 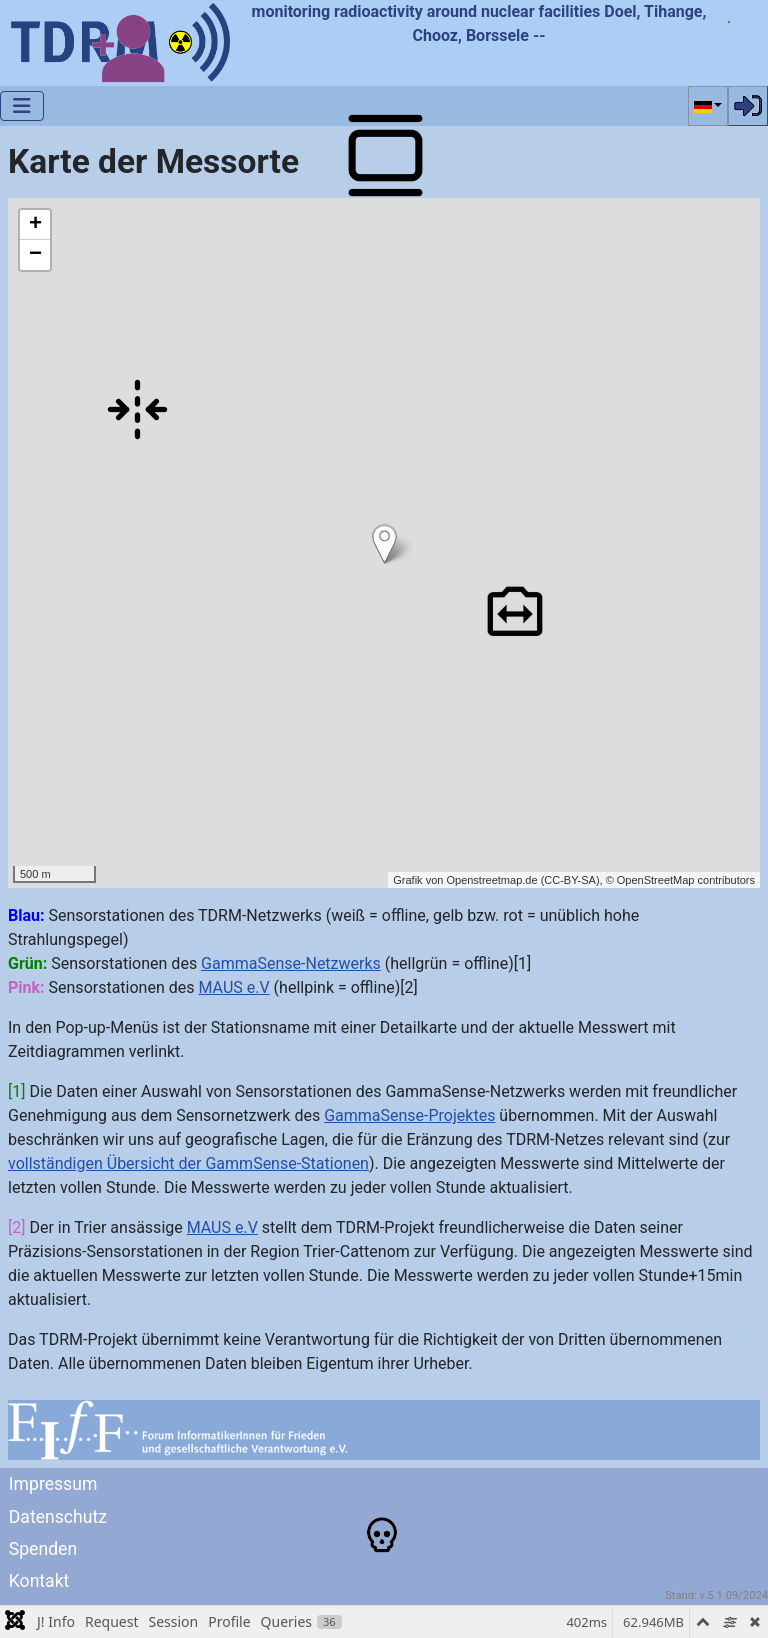 I want to click on collapse content horizontally, so click(x=137, y=409).